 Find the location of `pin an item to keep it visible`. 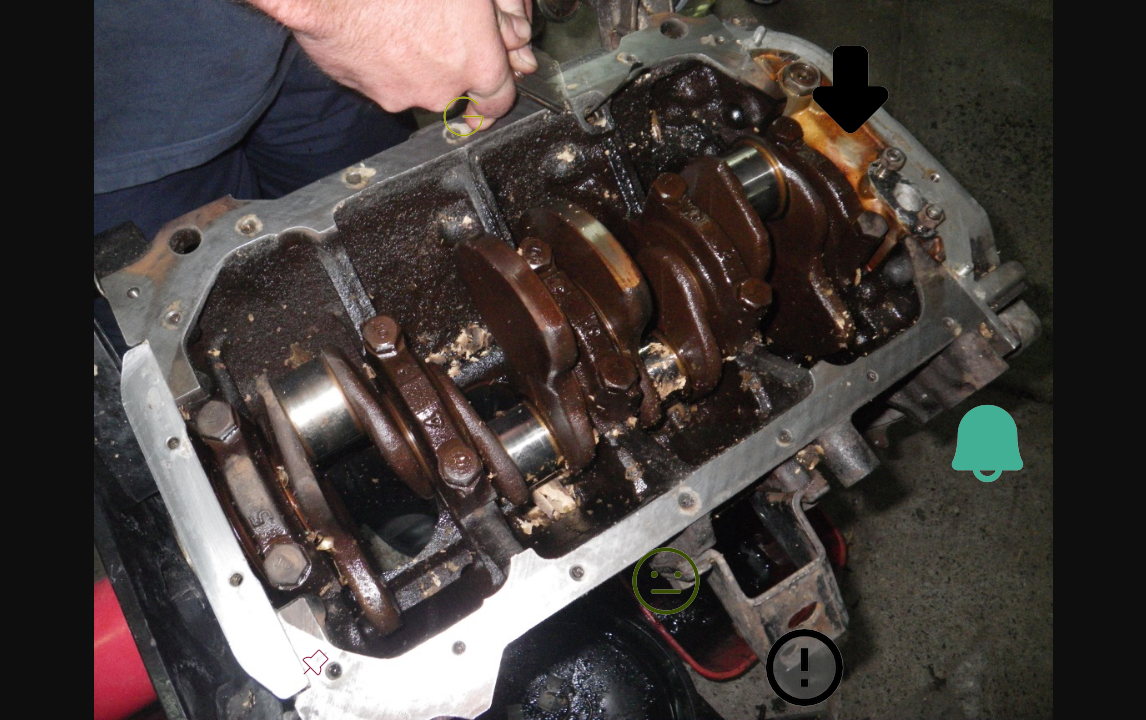

pin an item to keep it visible is located at coordinates (314, 663).